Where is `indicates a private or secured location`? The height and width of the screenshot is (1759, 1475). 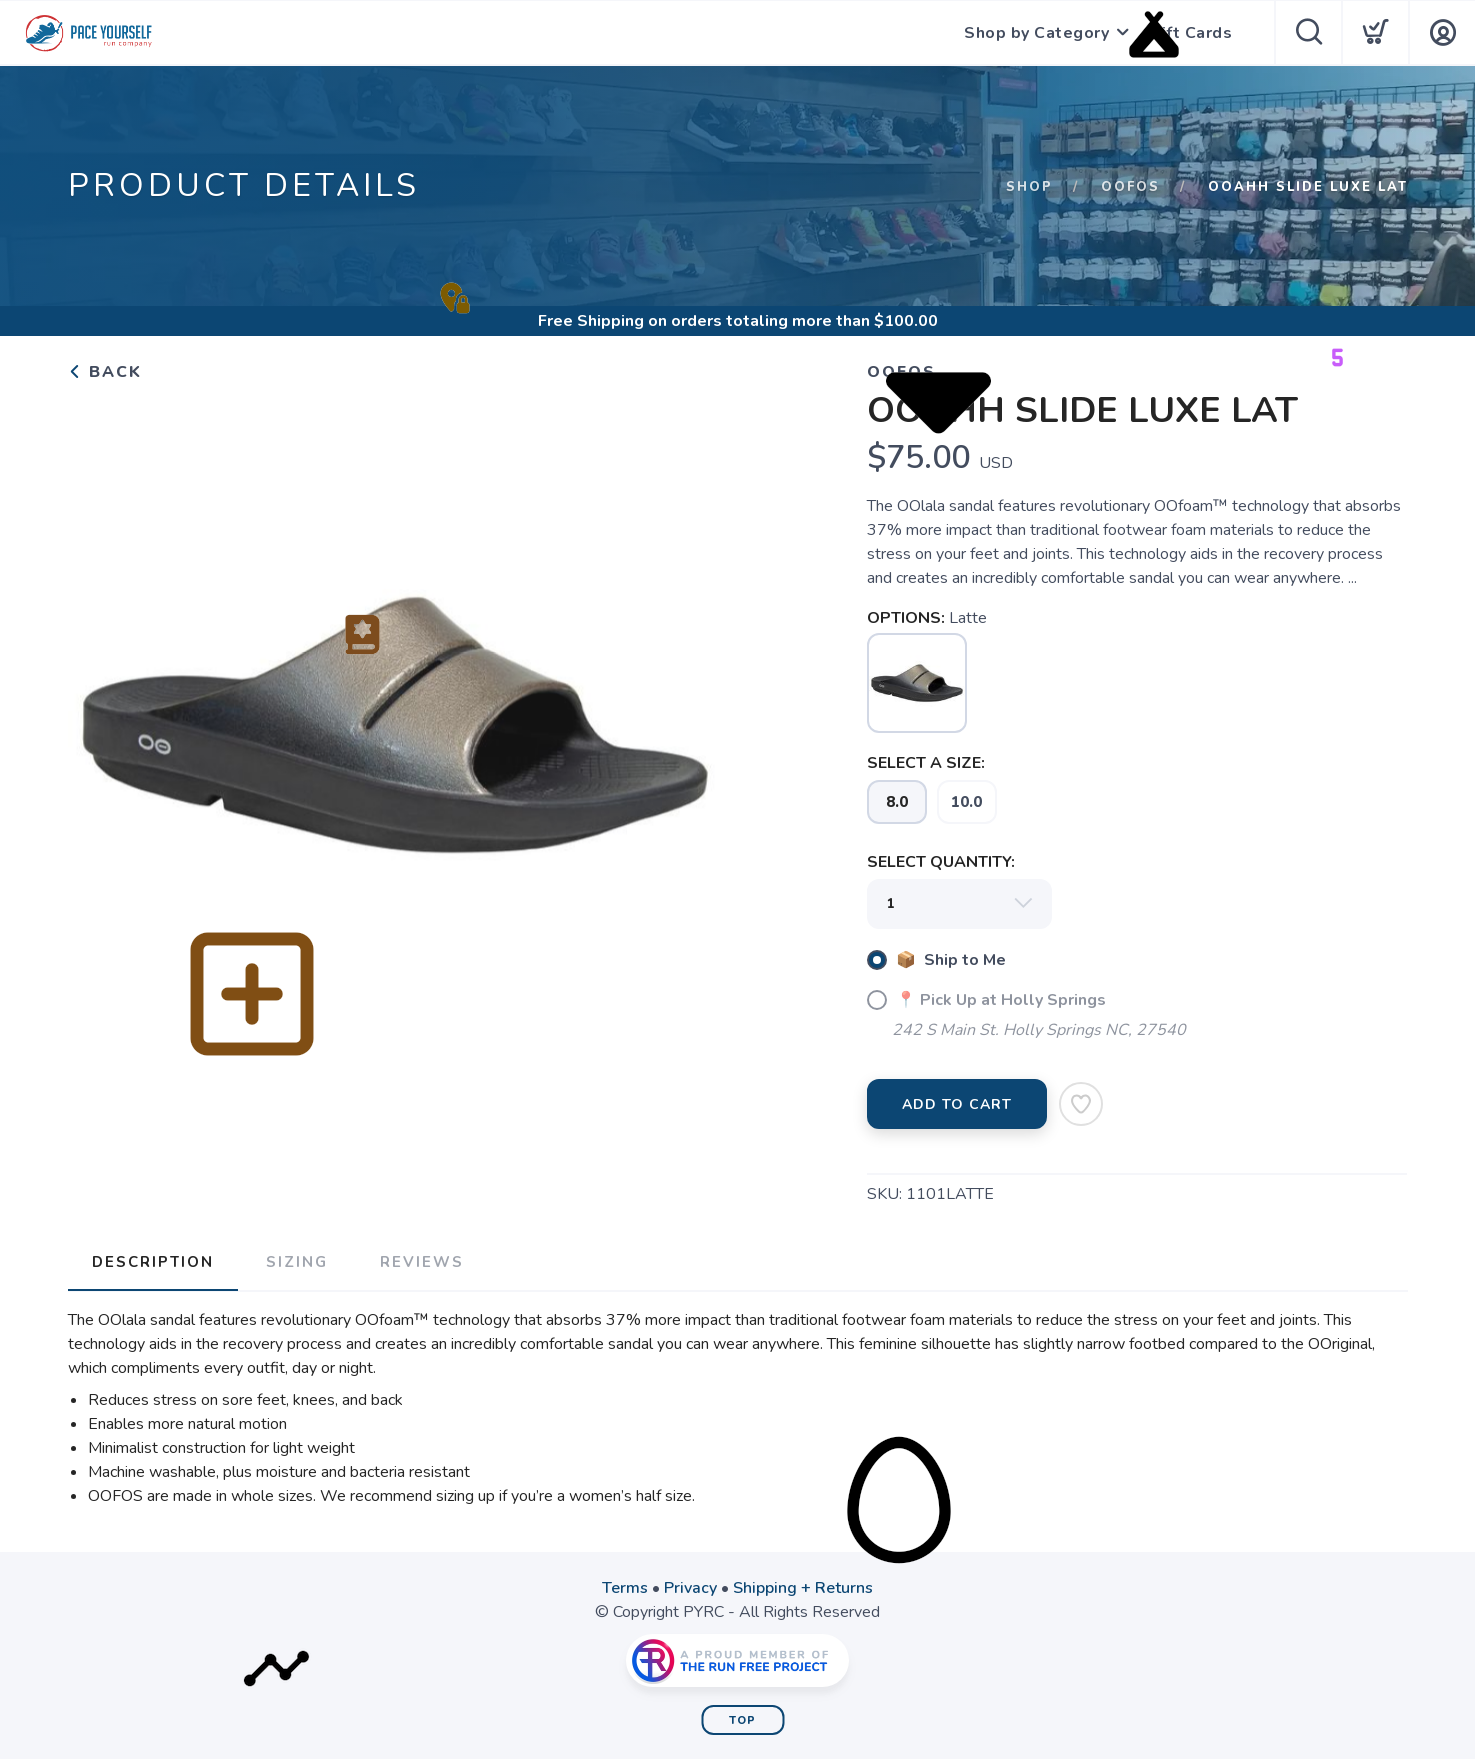 indicates a private or secured location is located at coordinates (455, 297).